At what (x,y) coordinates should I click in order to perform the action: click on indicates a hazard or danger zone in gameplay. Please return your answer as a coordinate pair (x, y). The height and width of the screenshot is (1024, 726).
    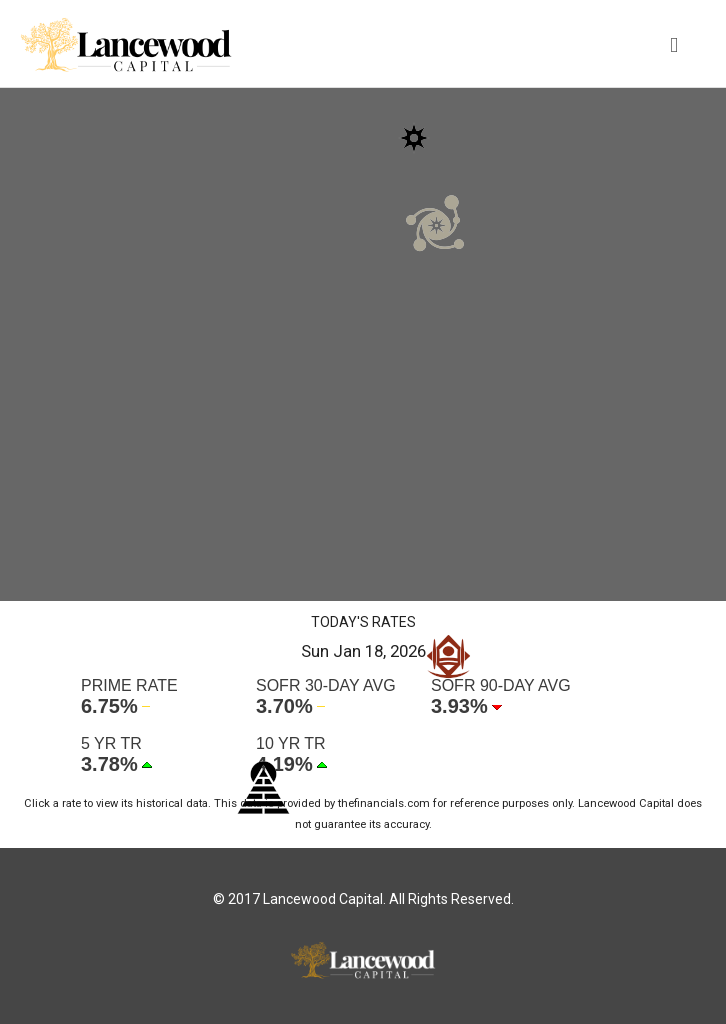
    Looking at the image, I should click on (414, 138).